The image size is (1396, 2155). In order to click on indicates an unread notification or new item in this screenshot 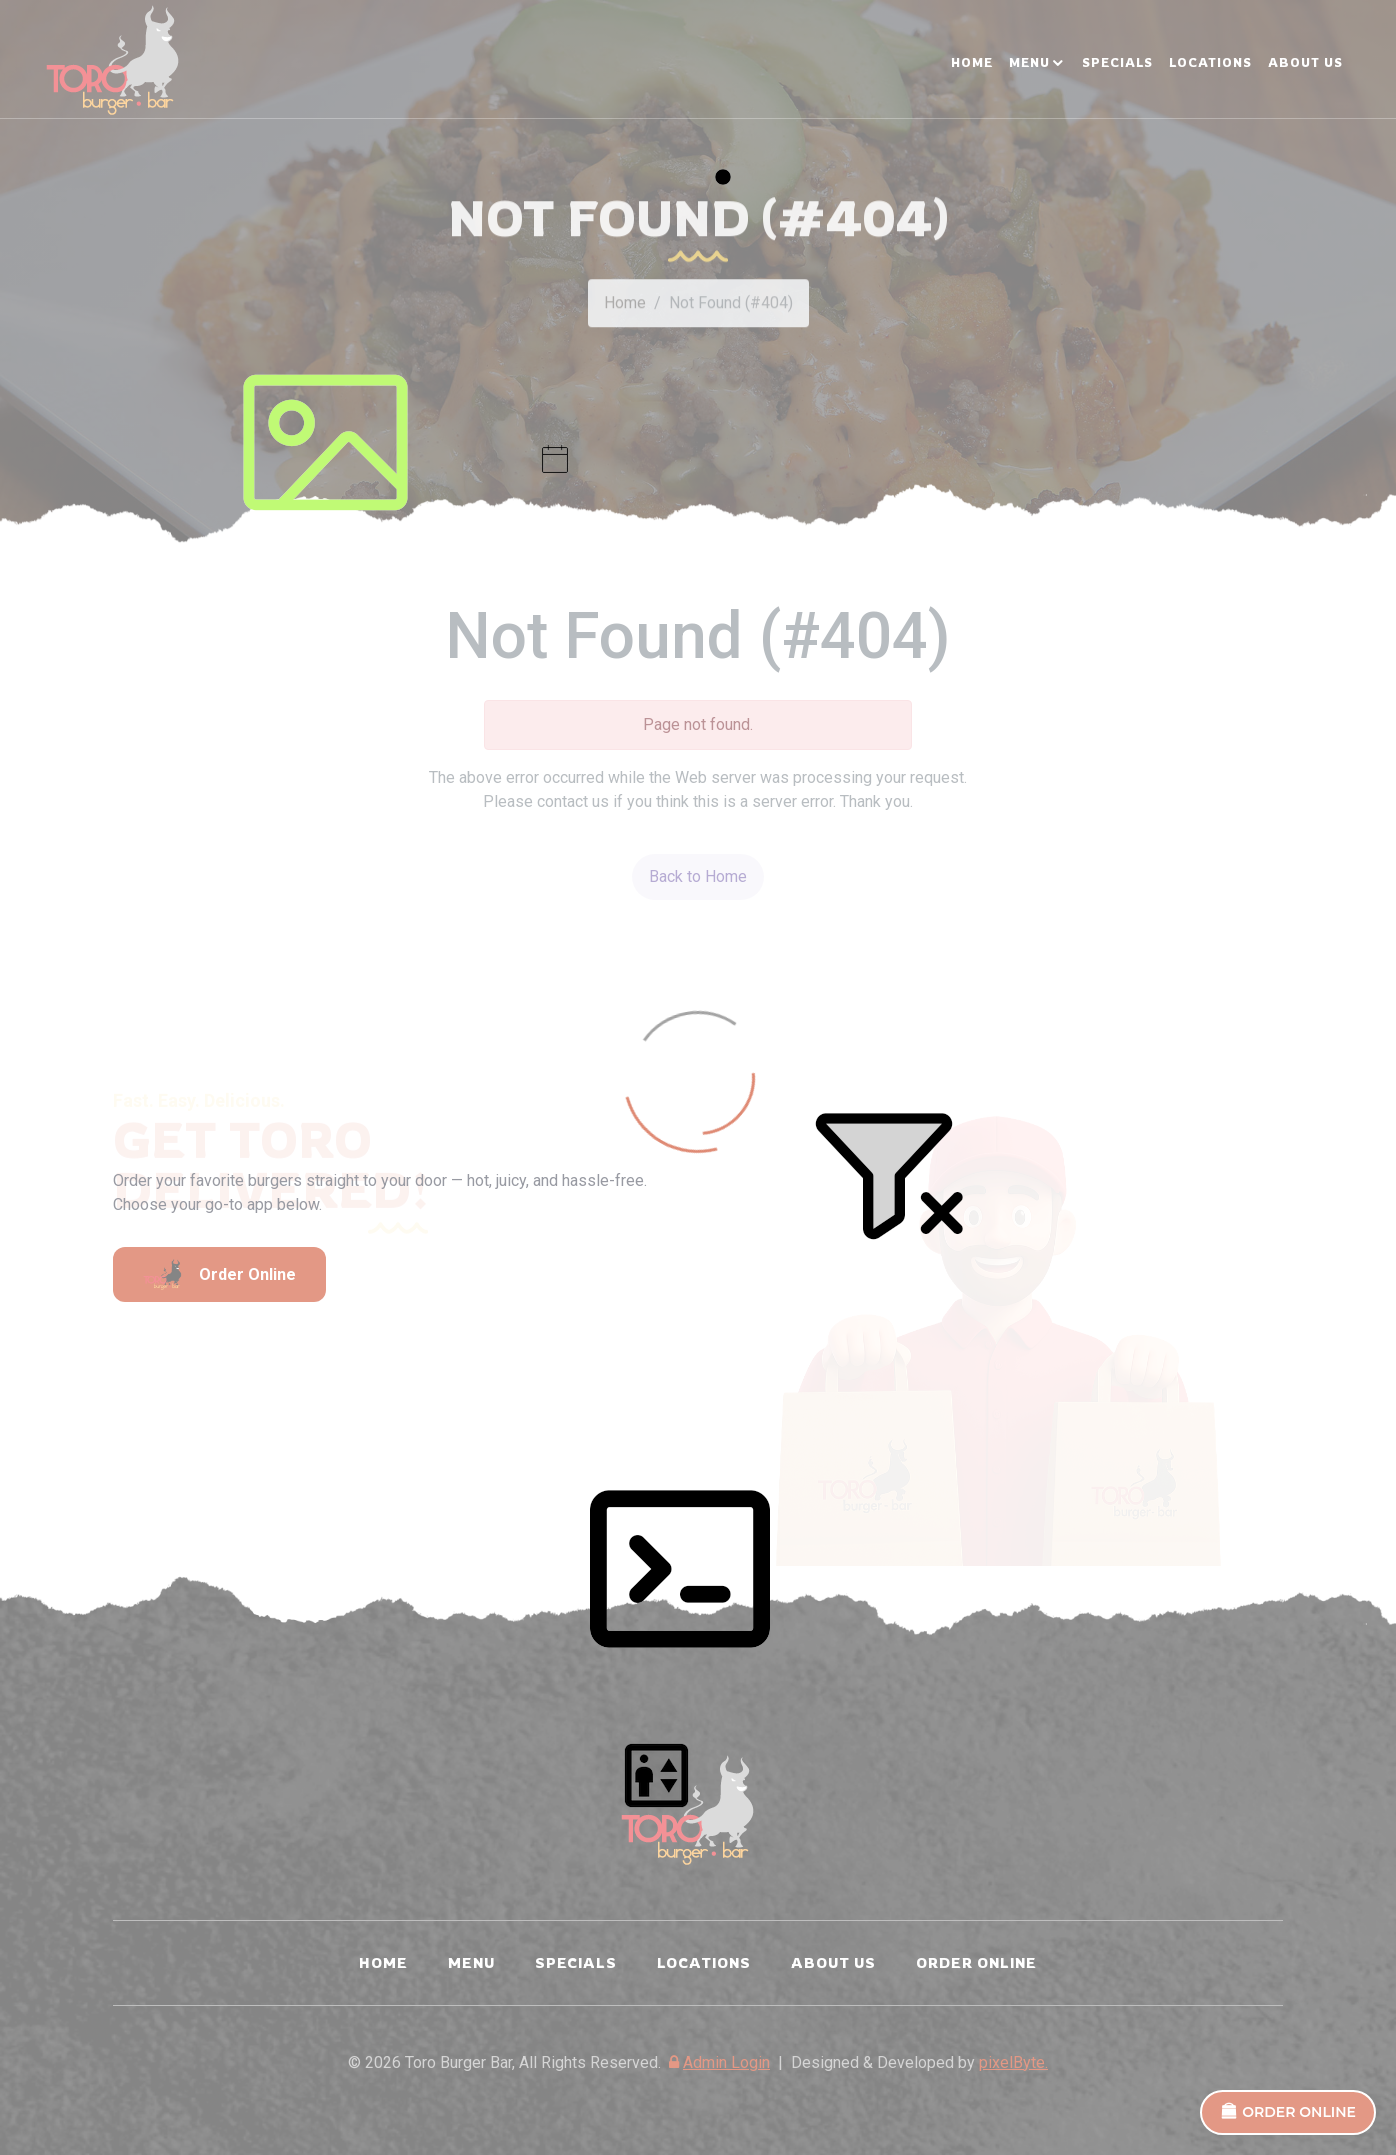, I will do `click(723, 177)`.